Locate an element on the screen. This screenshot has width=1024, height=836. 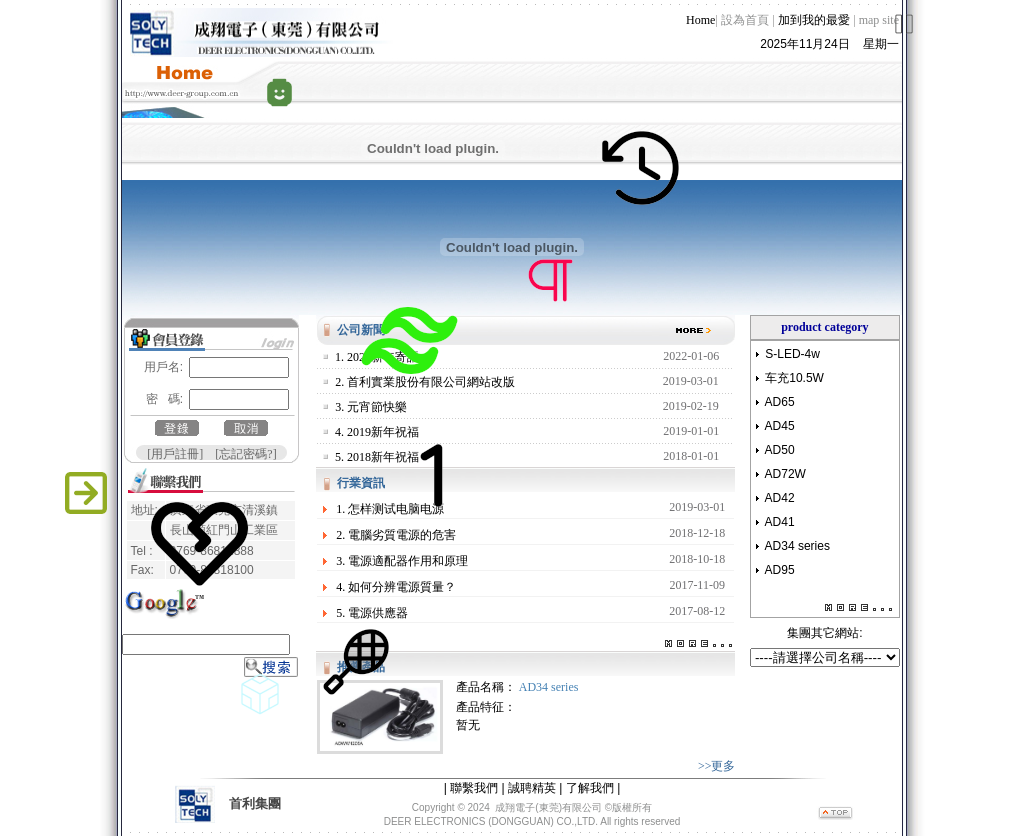
open CodeSandbox development environment is located at coordinates (260, 694).